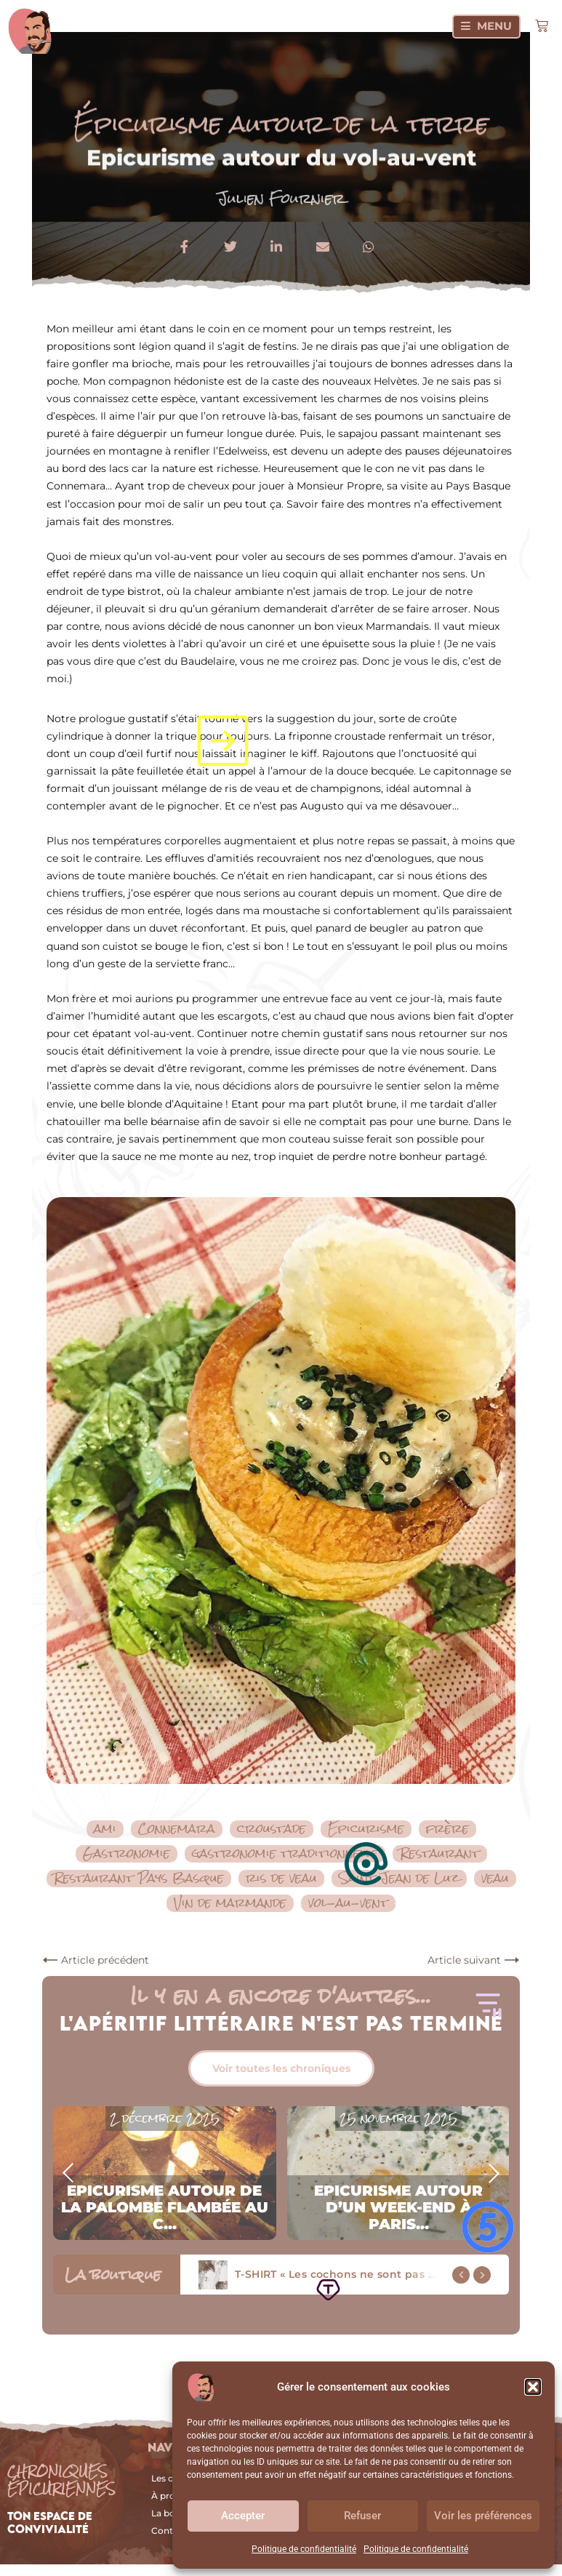  What do you see at coordinates (366, 1863) in the screenshot?
I see `mailgun email service integration` at bounding box center [366, 1863].